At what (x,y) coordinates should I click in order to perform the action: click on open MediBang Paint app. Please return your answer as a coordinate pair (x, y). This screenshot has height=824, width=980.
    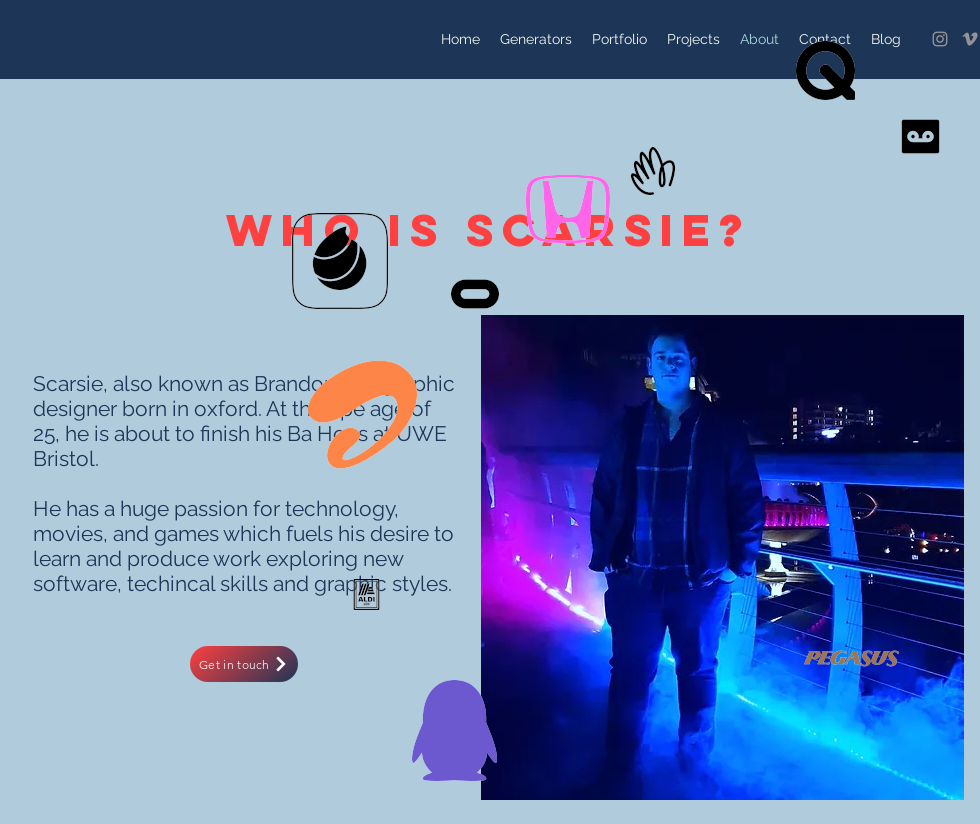
    Looking at the image, I should click on (340, 261).